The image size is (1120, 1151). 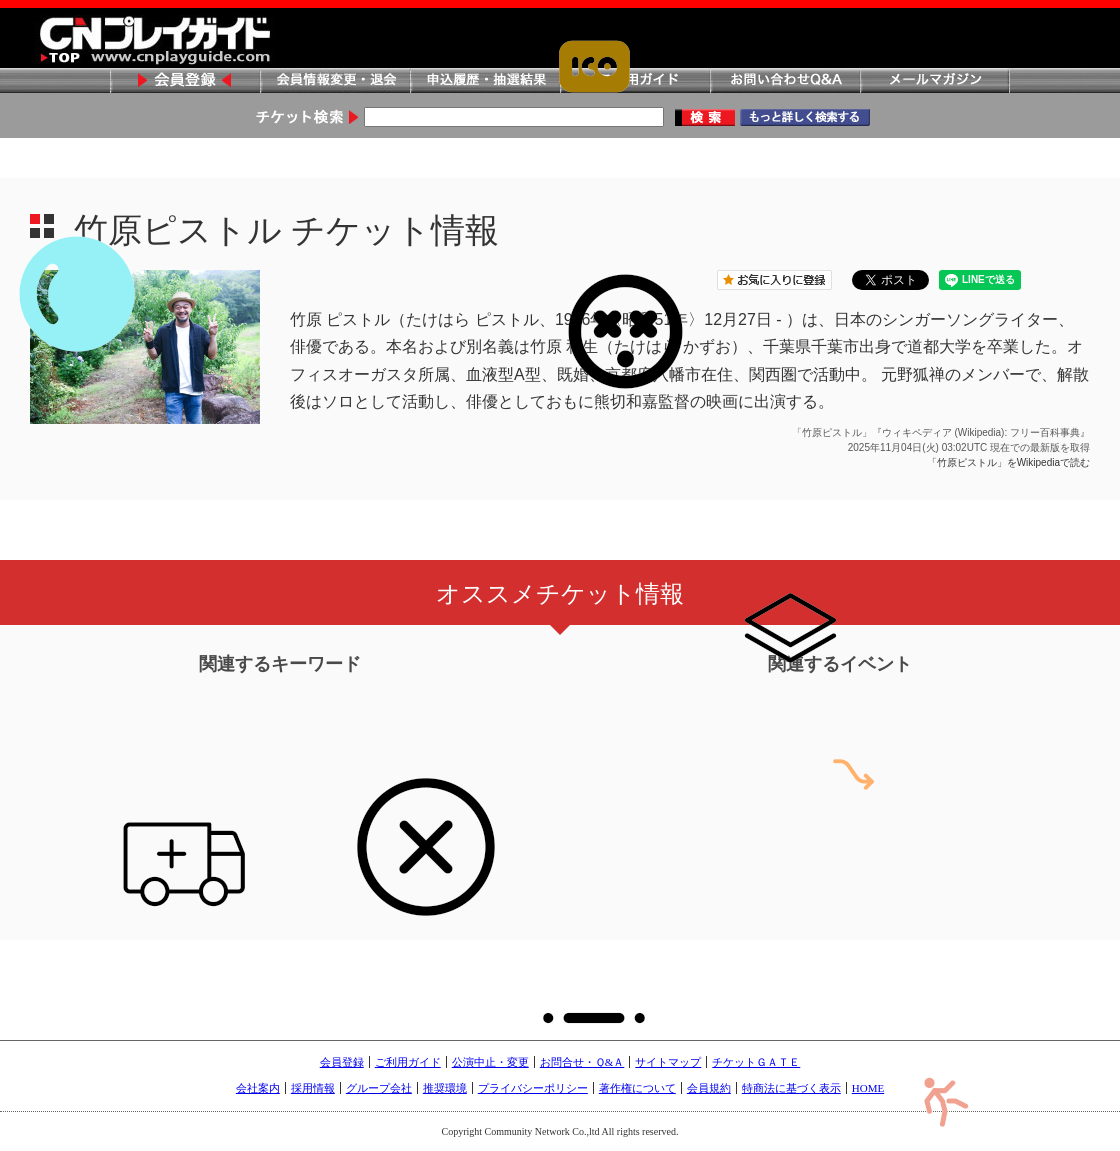 What do you see at coordinates (945, 1101) in the screenshot?
I see `indicates a fall hazard or warning` at bounding box center [945, 1101].